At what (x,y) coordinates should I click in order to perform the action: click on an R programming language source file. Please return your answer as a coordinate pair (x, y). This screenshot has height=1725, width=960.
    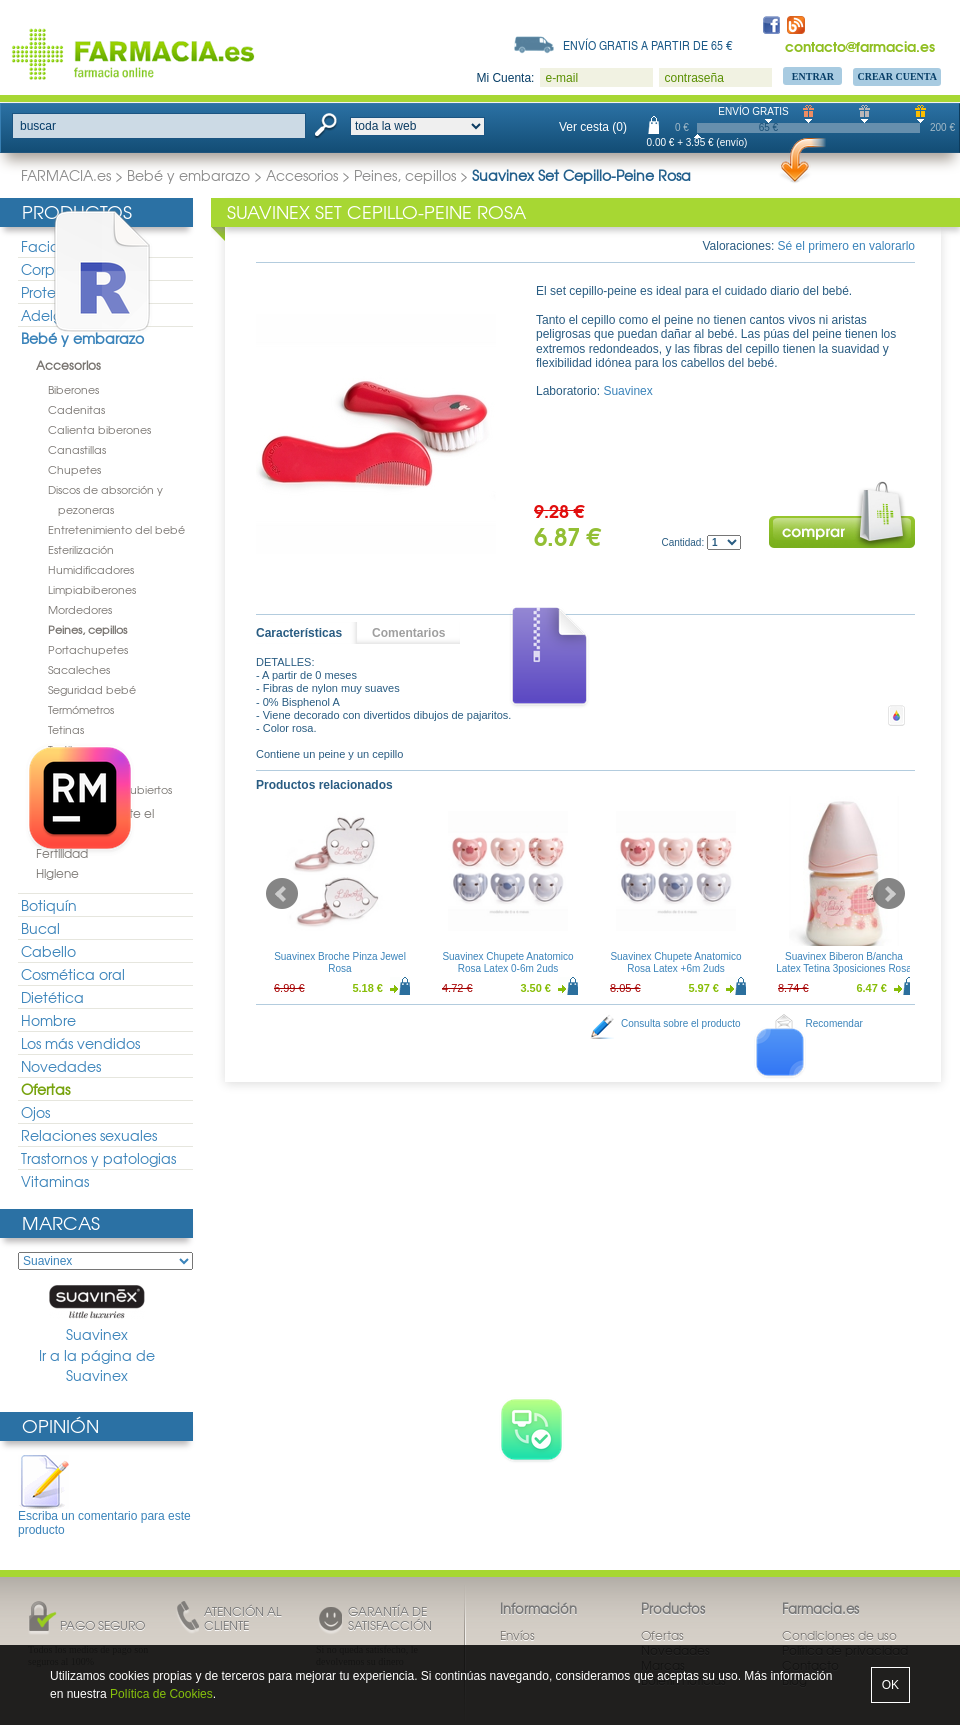
    Looking at the image, I should click on (102, 271).